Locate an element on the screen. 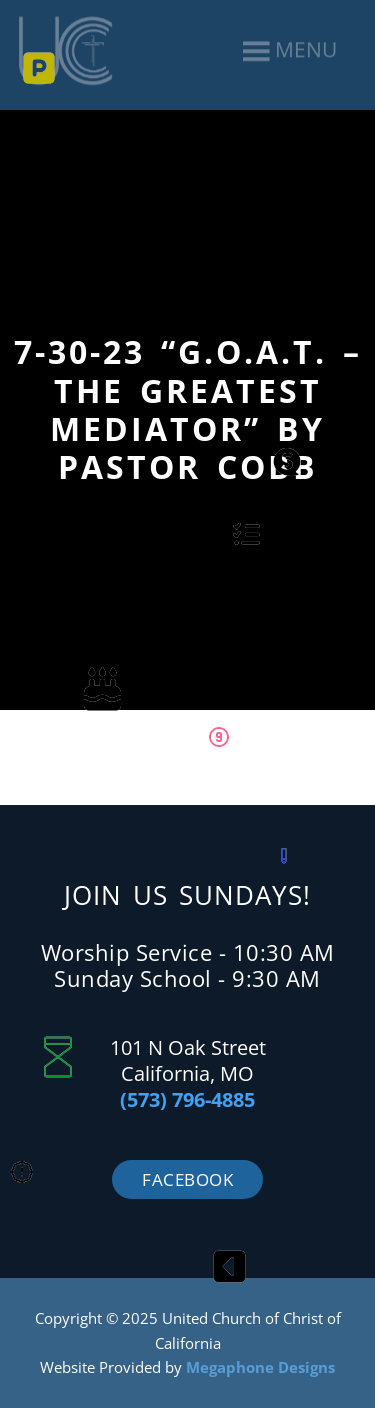 This screenshot has height=1408, width=375. access experimental or beta features is located at coordinates (284, 856).